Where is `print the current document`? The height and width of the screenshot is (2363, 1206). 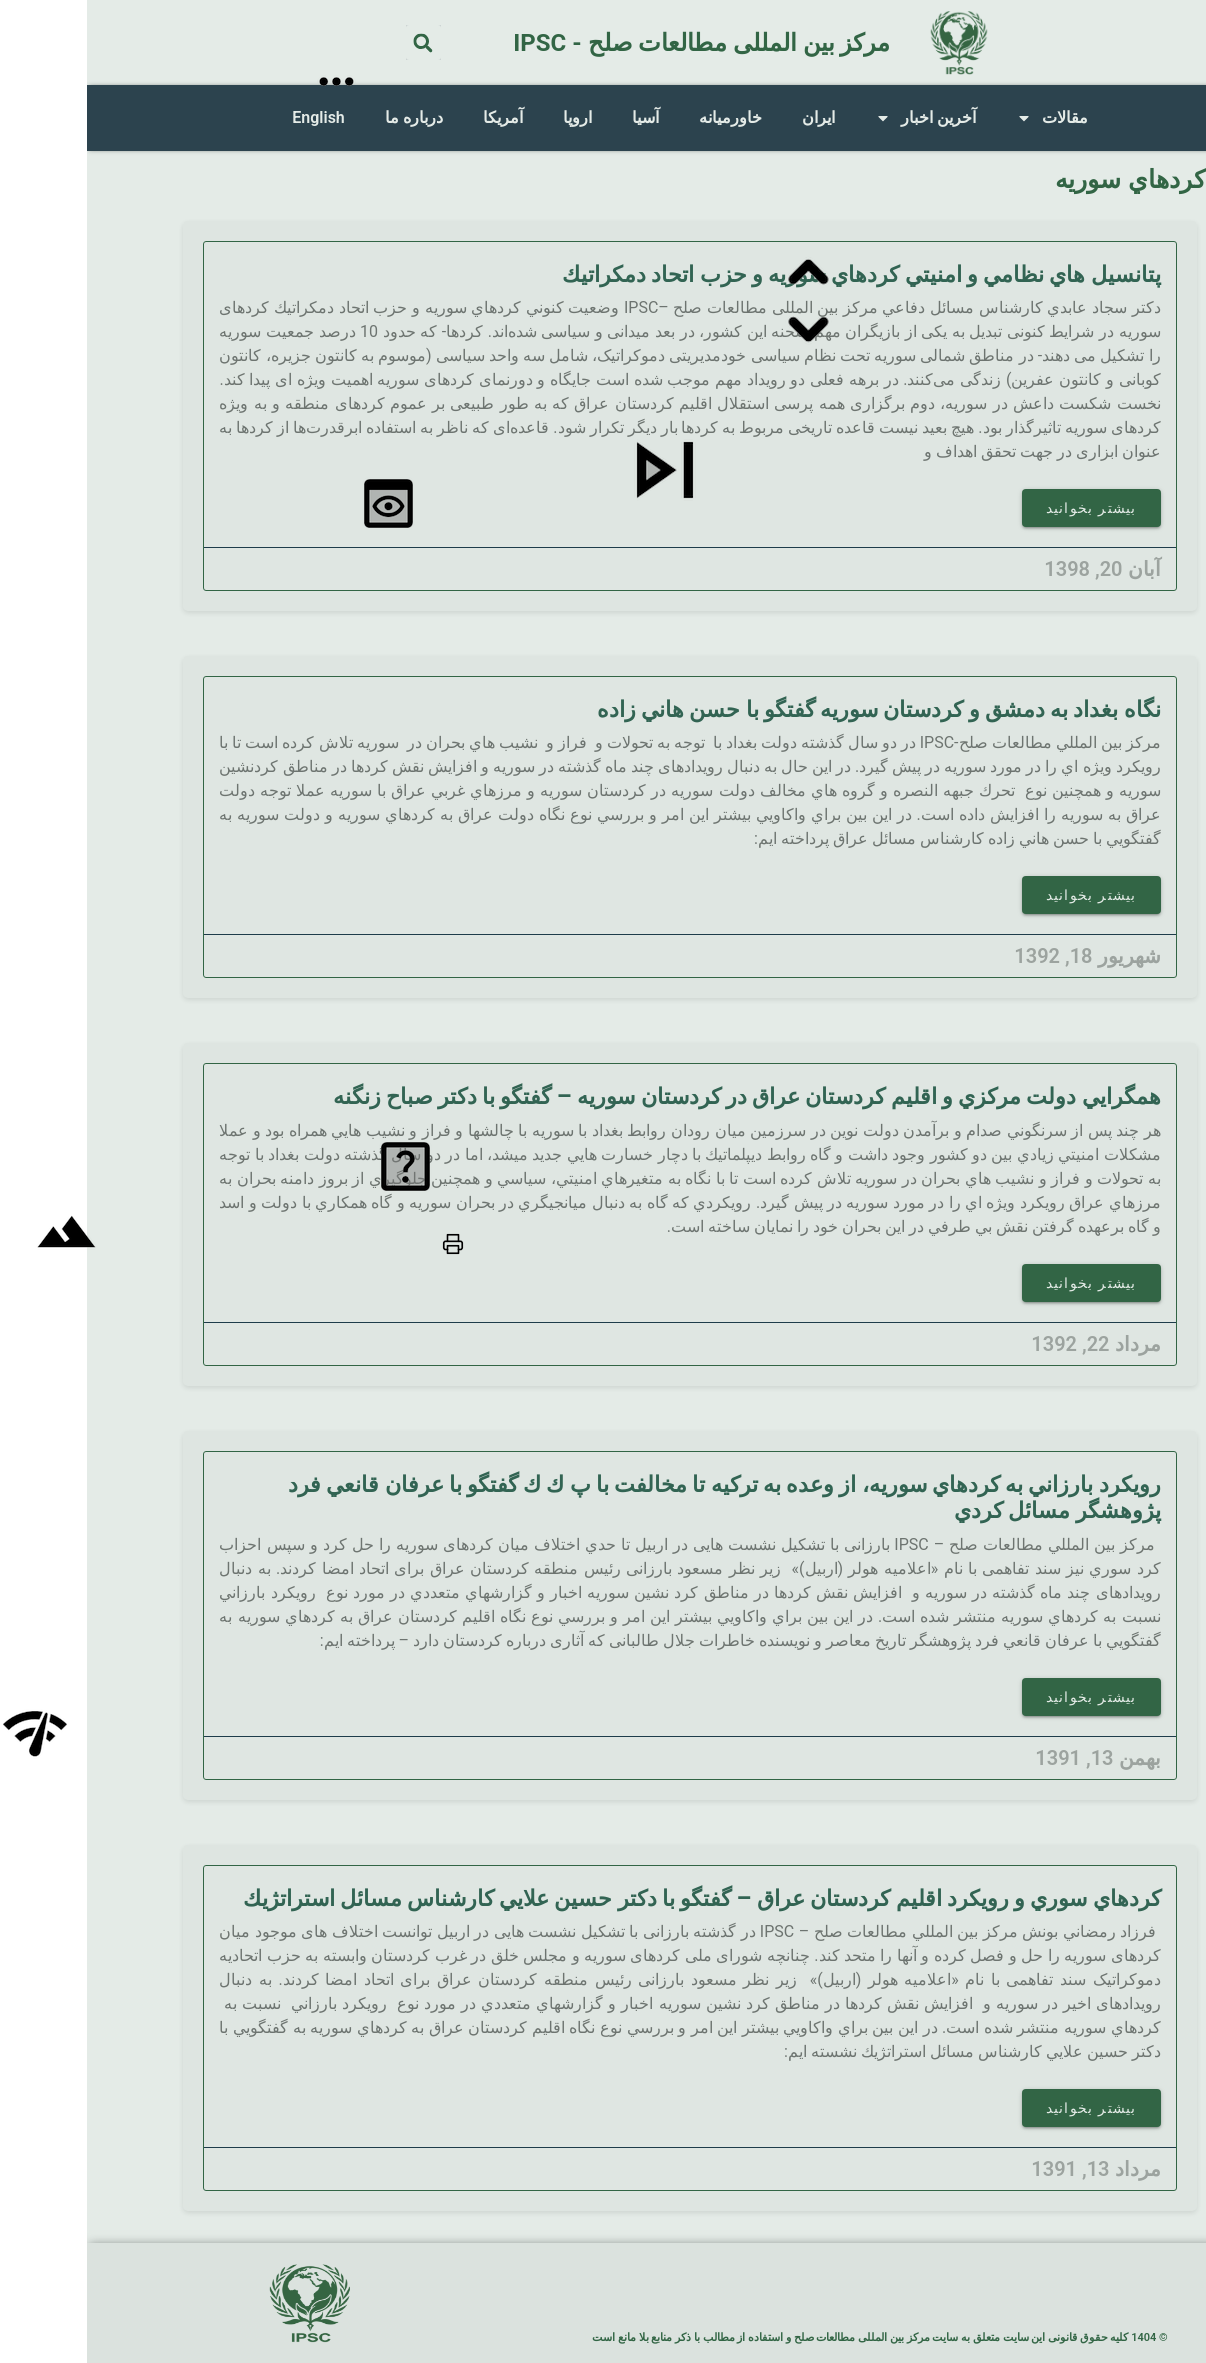
print the current document is located at coordinates (453, 1244).